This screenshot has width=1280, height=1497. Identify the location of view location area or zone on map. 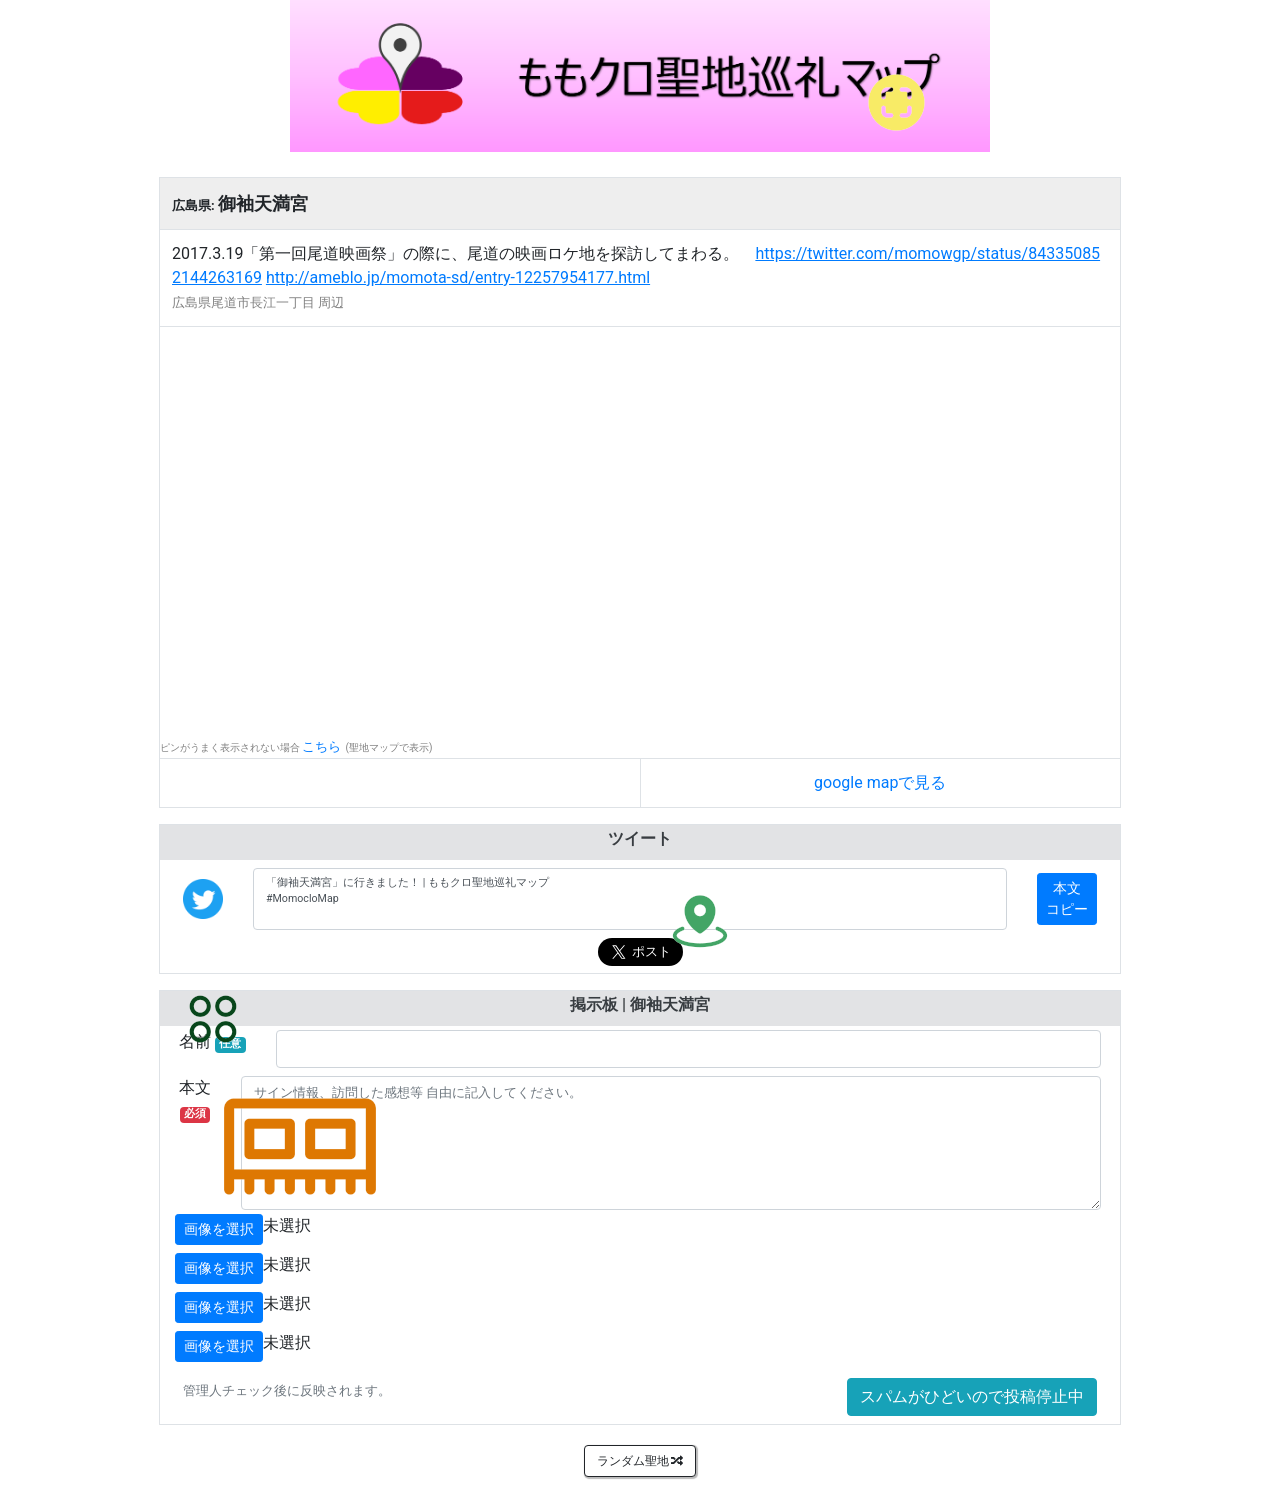
(700, 922).